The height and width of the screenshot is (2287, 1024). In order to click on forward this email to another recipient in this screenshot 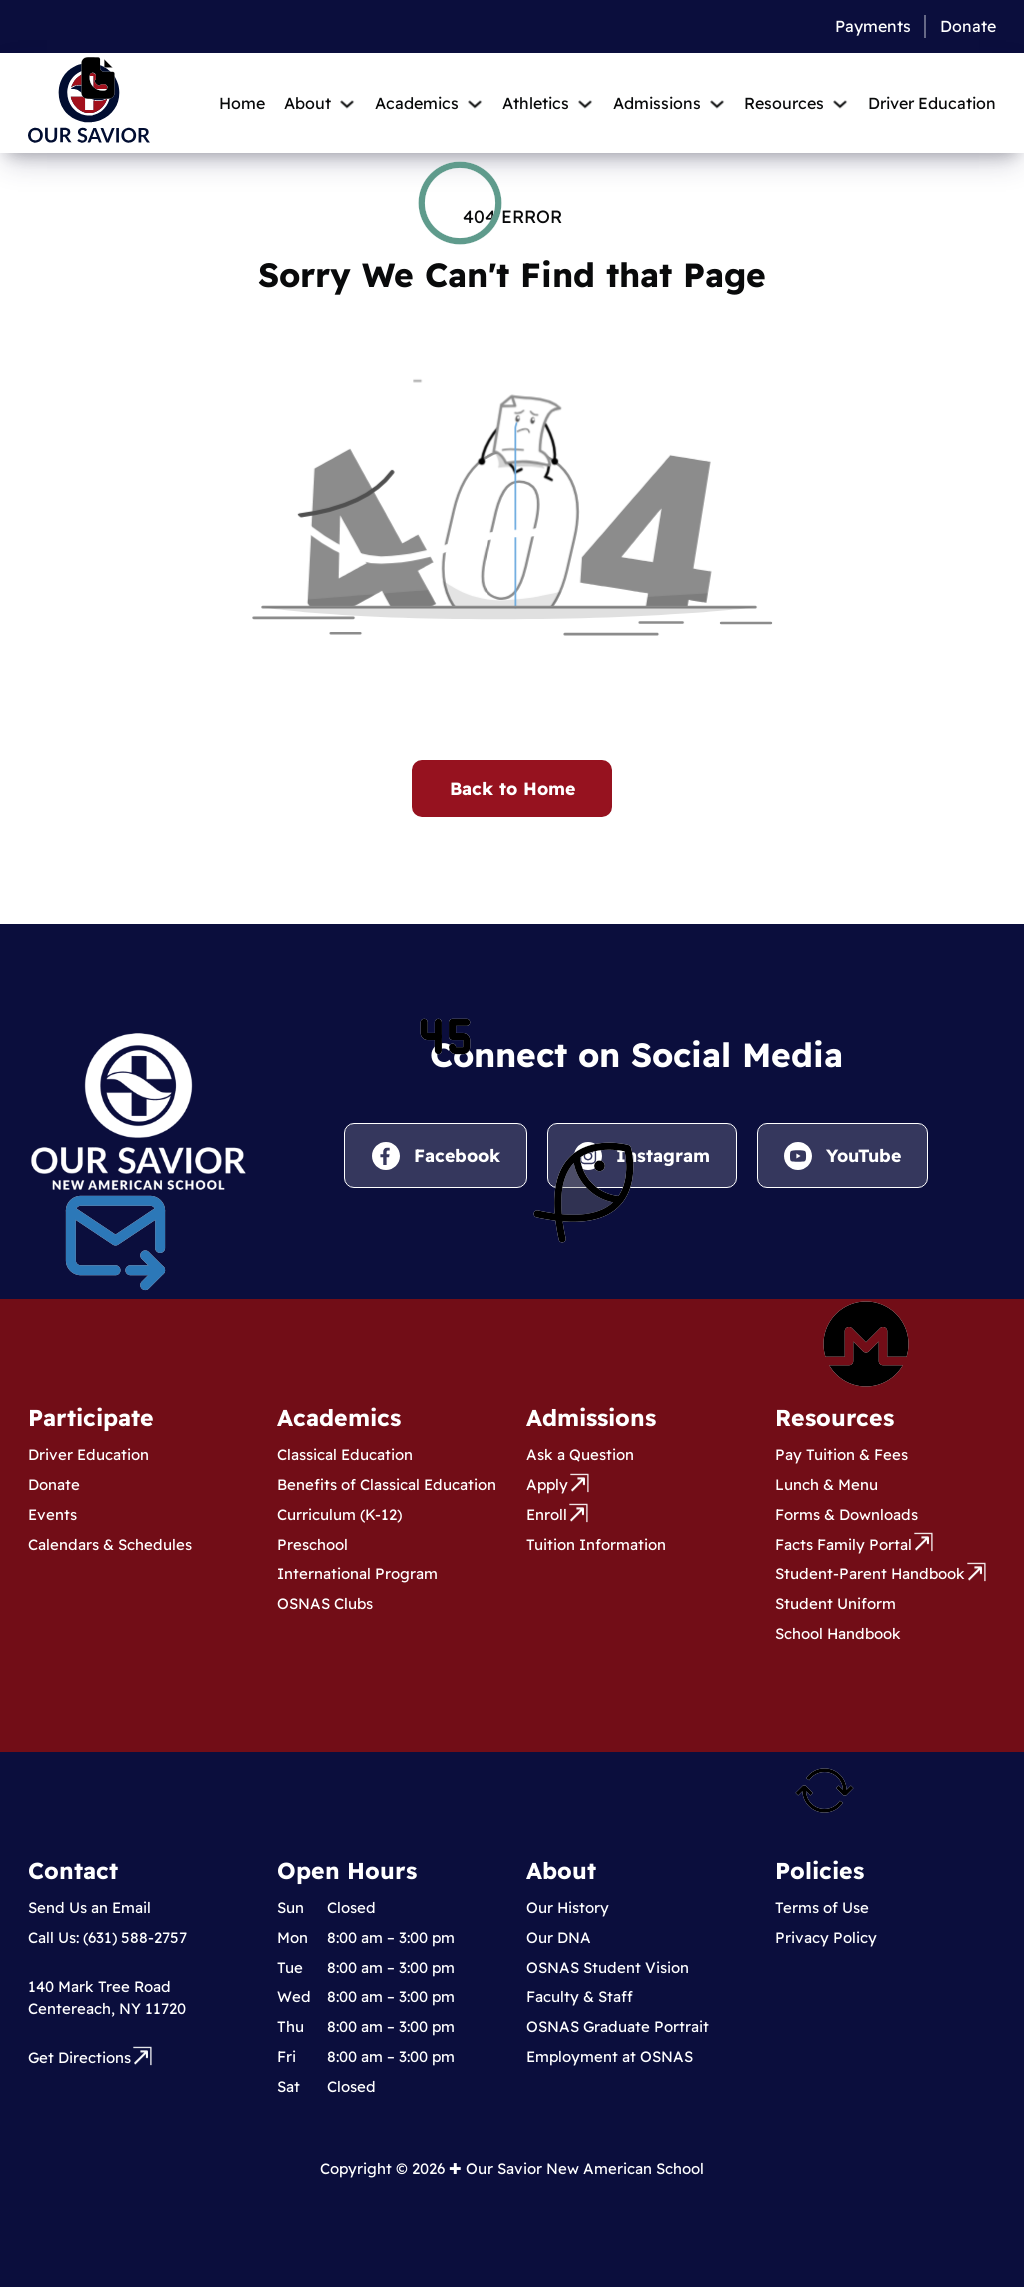, I will do `click(115, 1240)`.